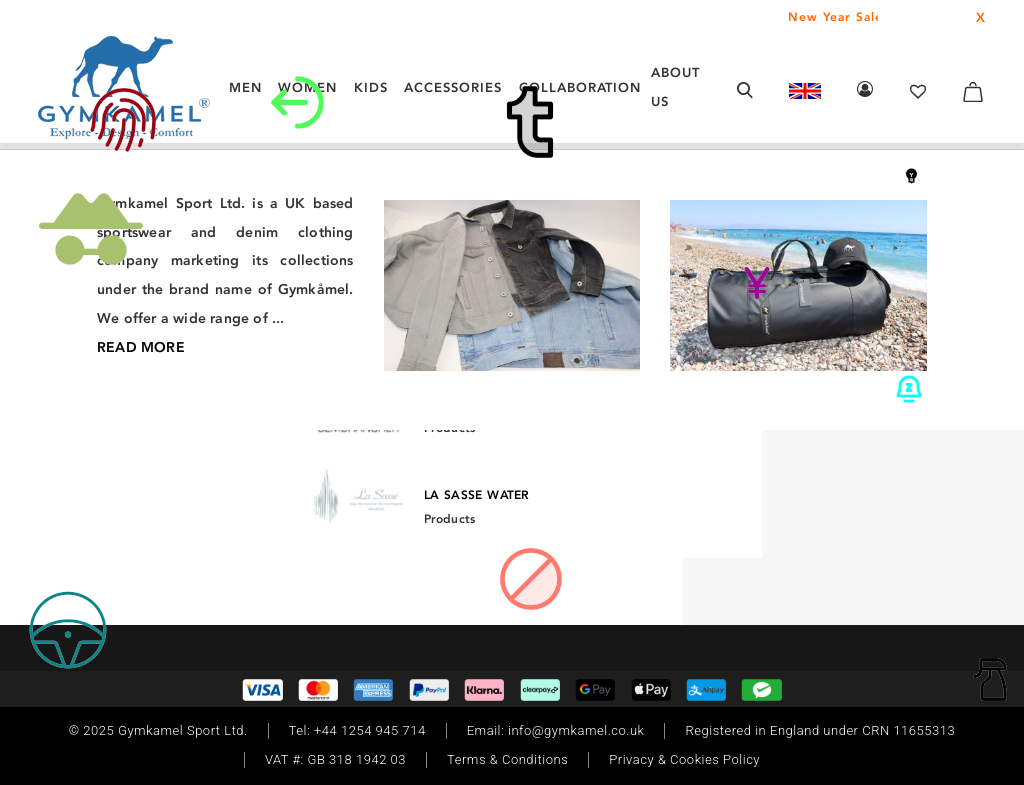 This screenshot has height=785, width=1024. Describe the element at coordinates (124, 120) in the screenshot. I see `authenticate with biometric fingerprint` at that location.